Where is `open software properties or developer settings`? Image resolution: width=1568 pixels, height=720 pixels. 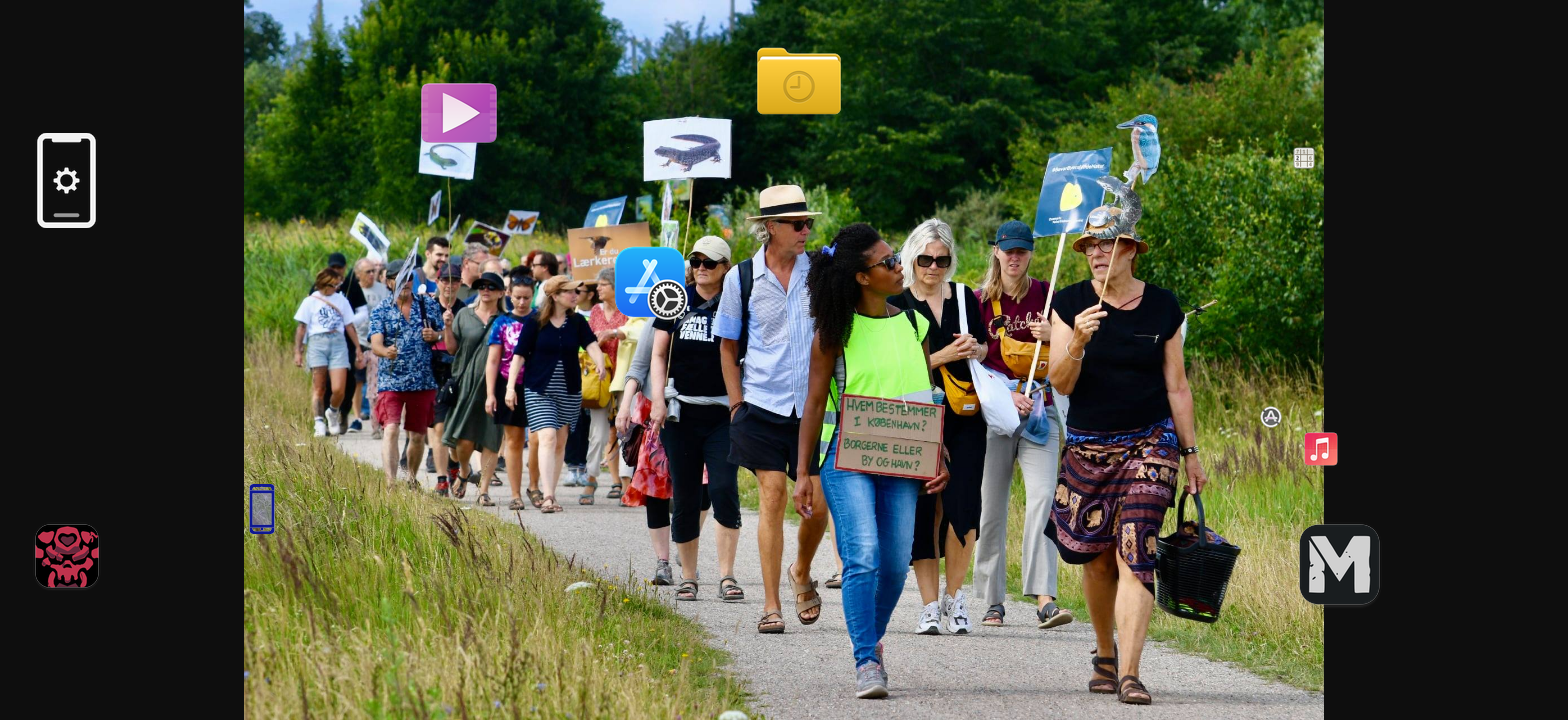
open software properties or developer settings is located at coordinates (650, 282).